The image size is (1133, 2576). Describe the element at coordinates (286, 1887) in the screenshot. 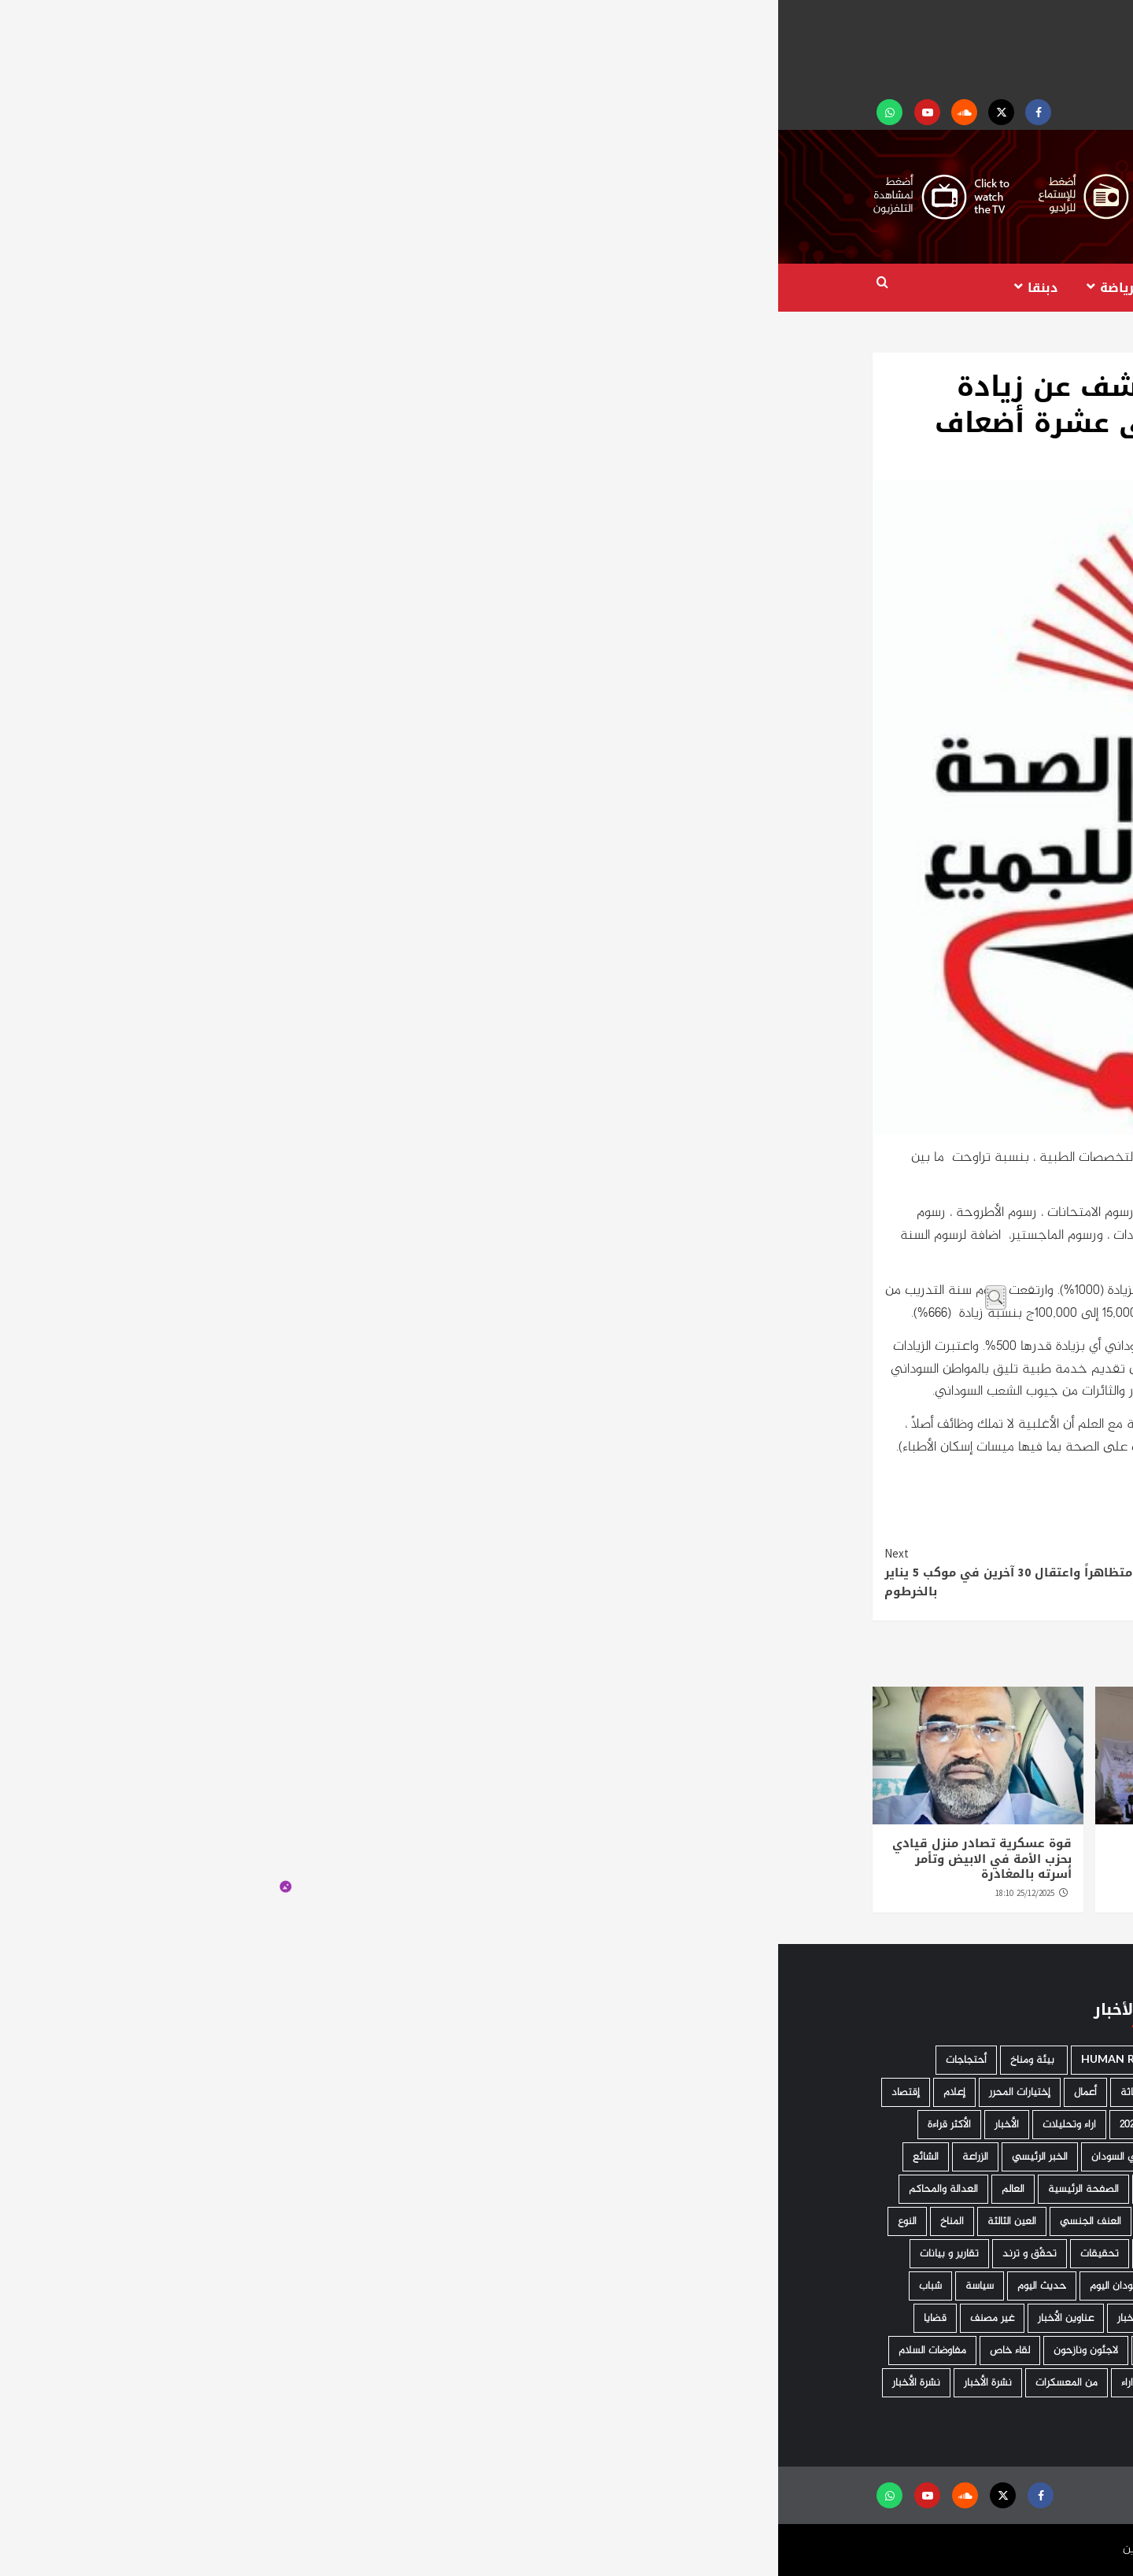

I see `indicates photo or image content` at that location.